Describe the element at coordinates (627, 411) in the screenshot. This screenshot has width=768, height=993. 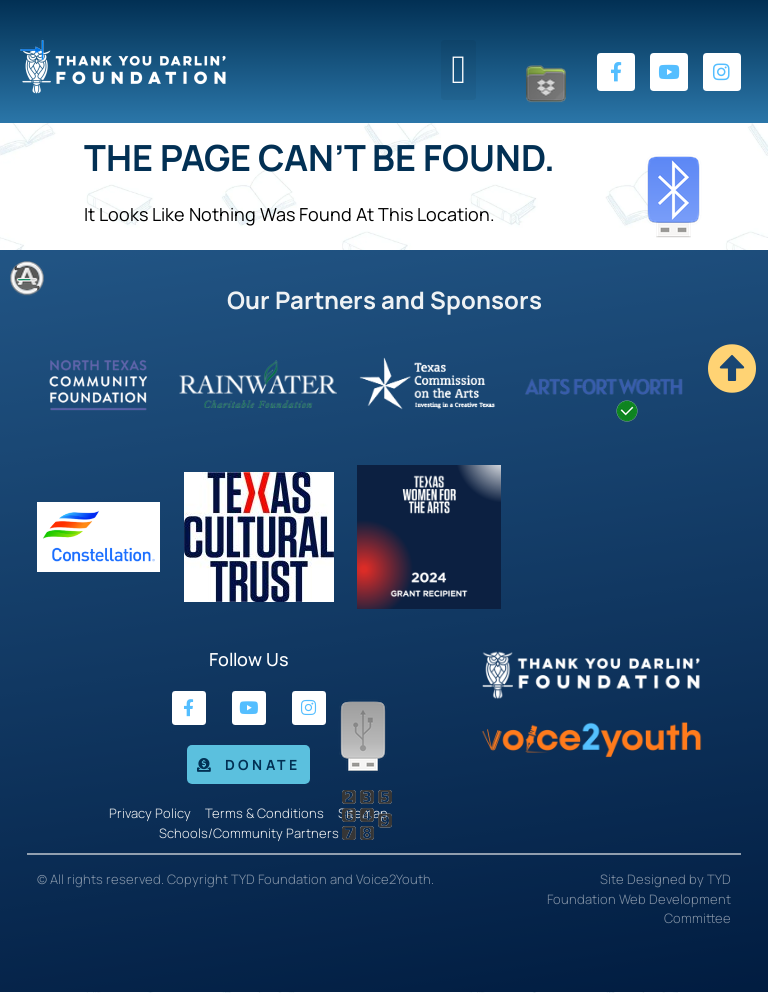
I see `indicates file has been successfully synced` at that location.